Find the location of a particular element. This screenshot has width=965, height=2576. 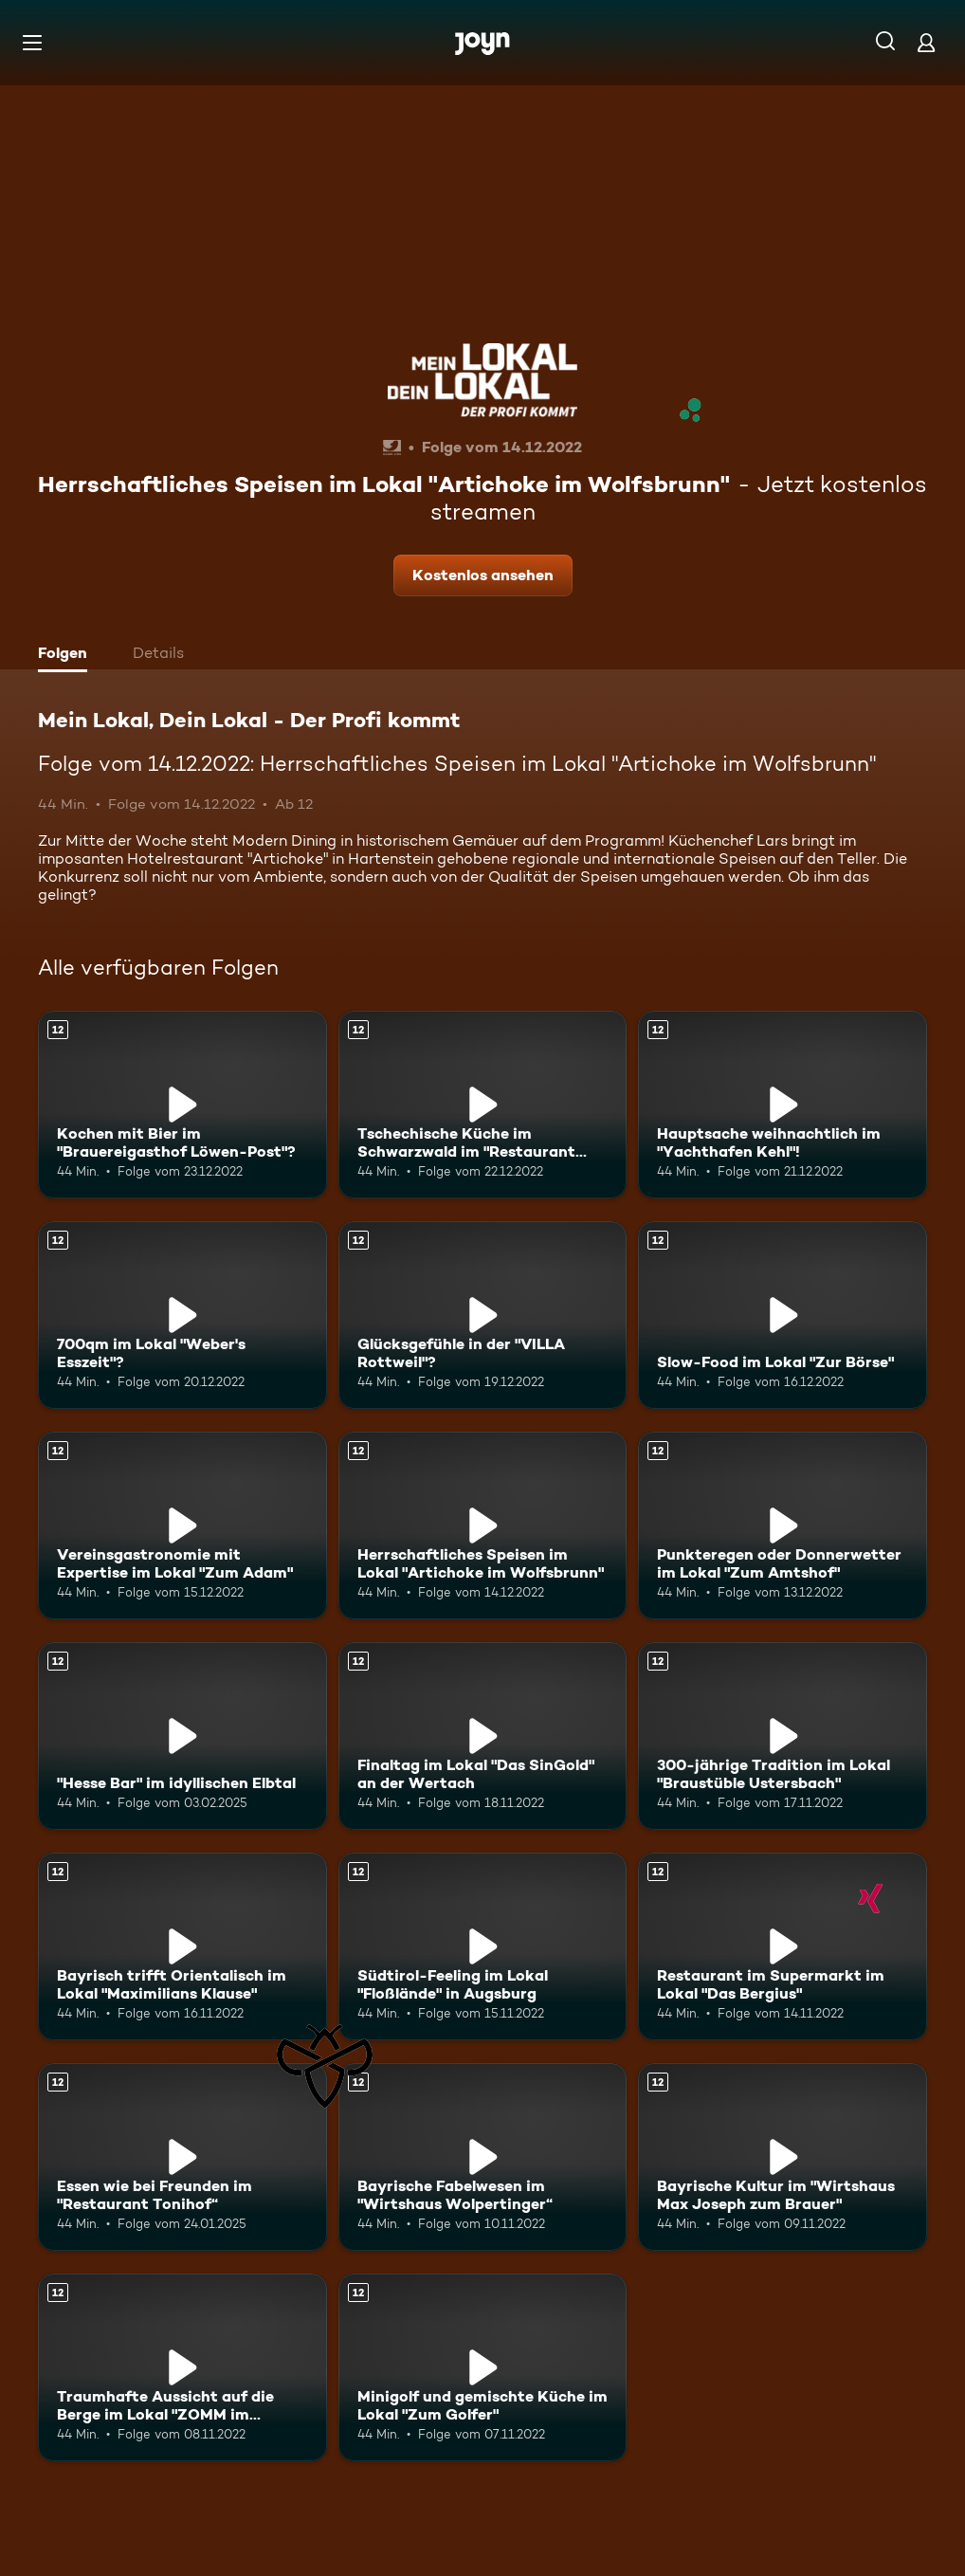

view bubble chart data visualization is located at coordinates (691, 410).